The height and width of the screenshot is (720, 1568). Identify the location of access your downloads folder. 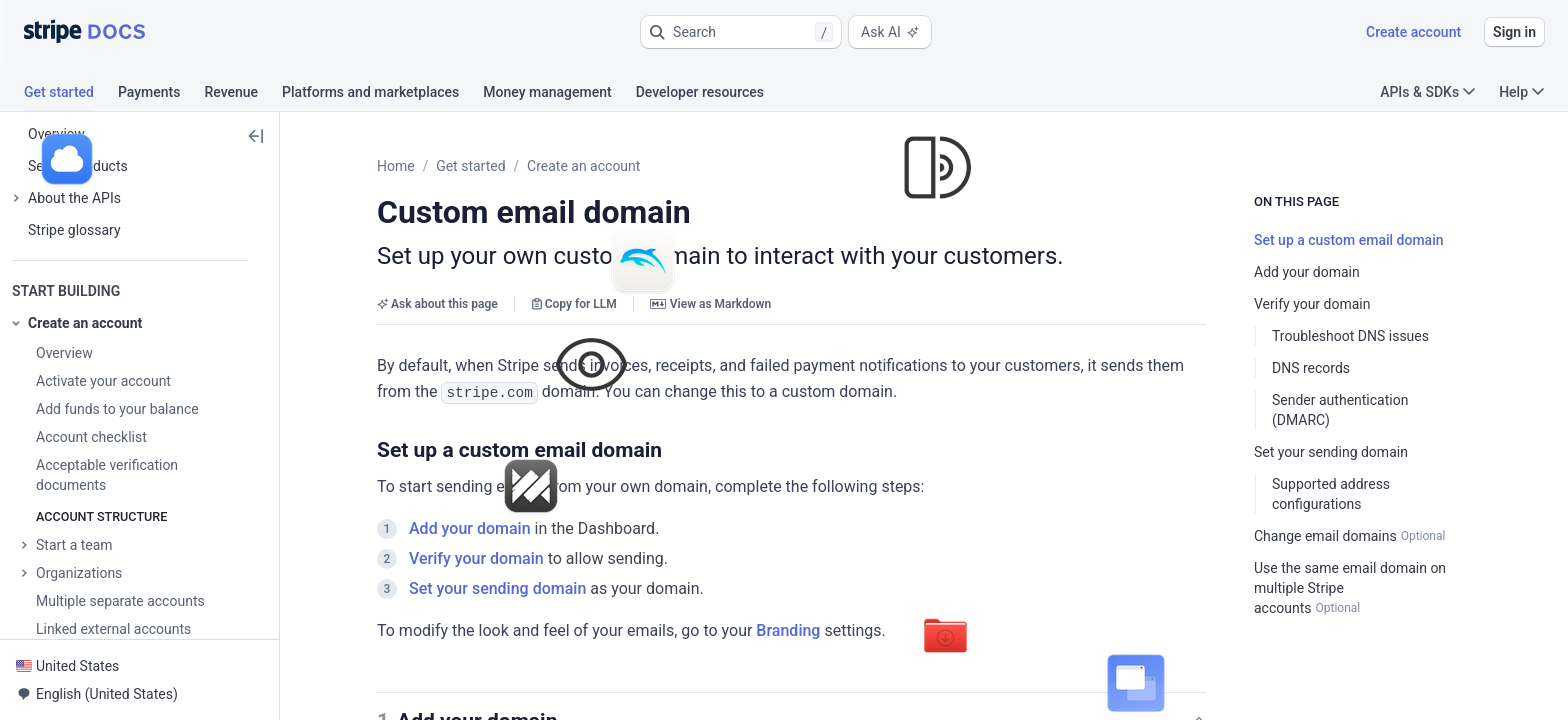
(945, 635).